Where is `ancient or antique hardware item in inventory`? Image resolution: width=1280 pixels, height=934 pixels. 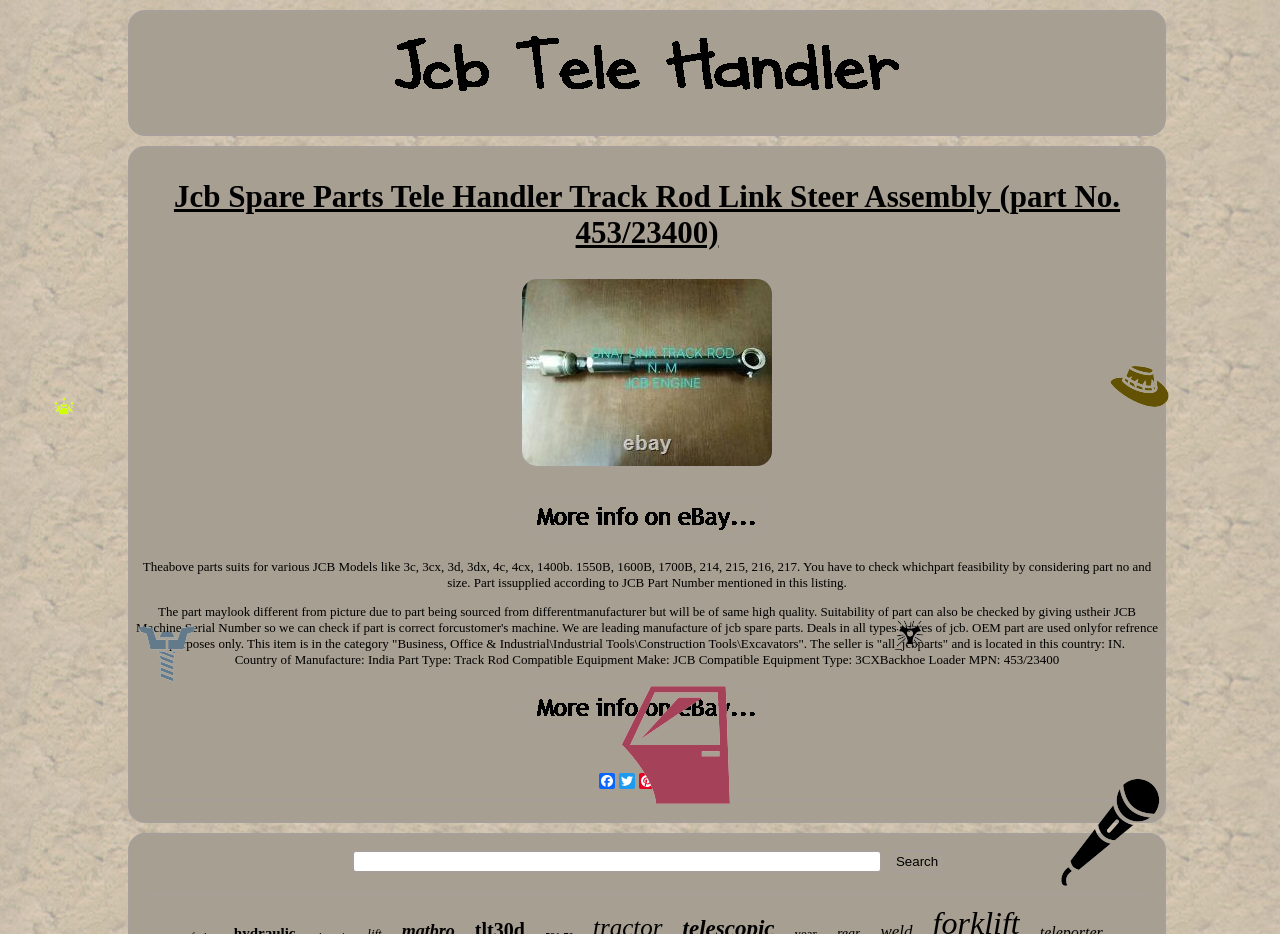
ancient or antique hardware item in inventory is located at coordinates (167, 654).